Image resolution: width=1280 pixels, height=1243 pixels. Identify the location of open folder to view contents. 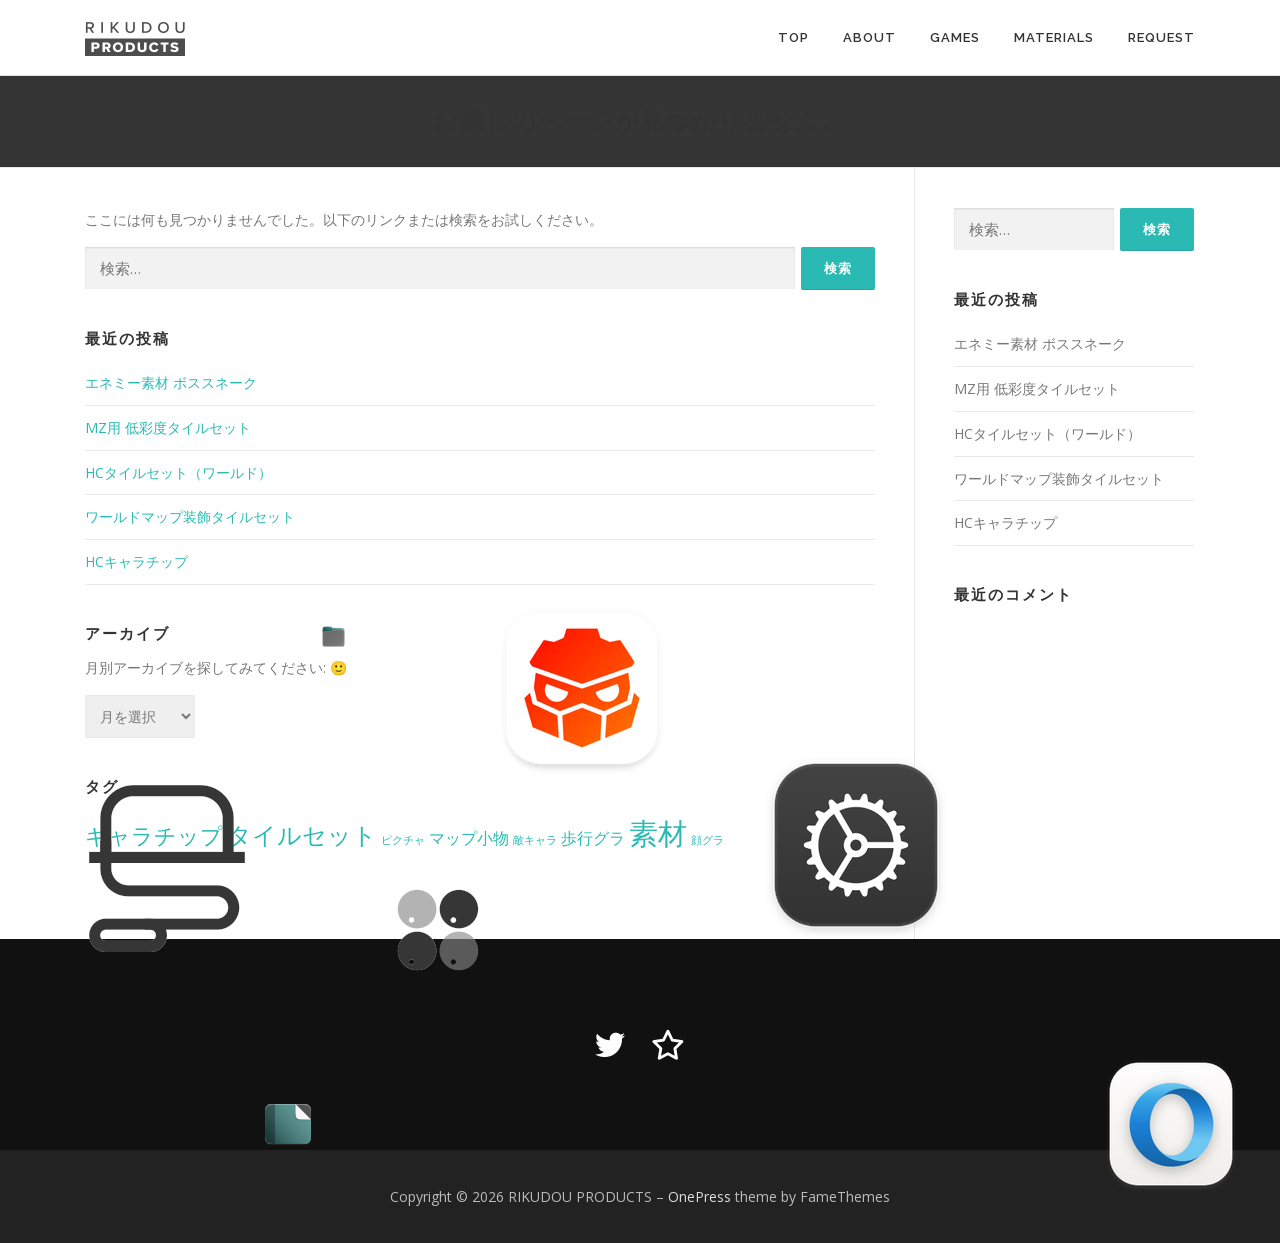
(333, 636).